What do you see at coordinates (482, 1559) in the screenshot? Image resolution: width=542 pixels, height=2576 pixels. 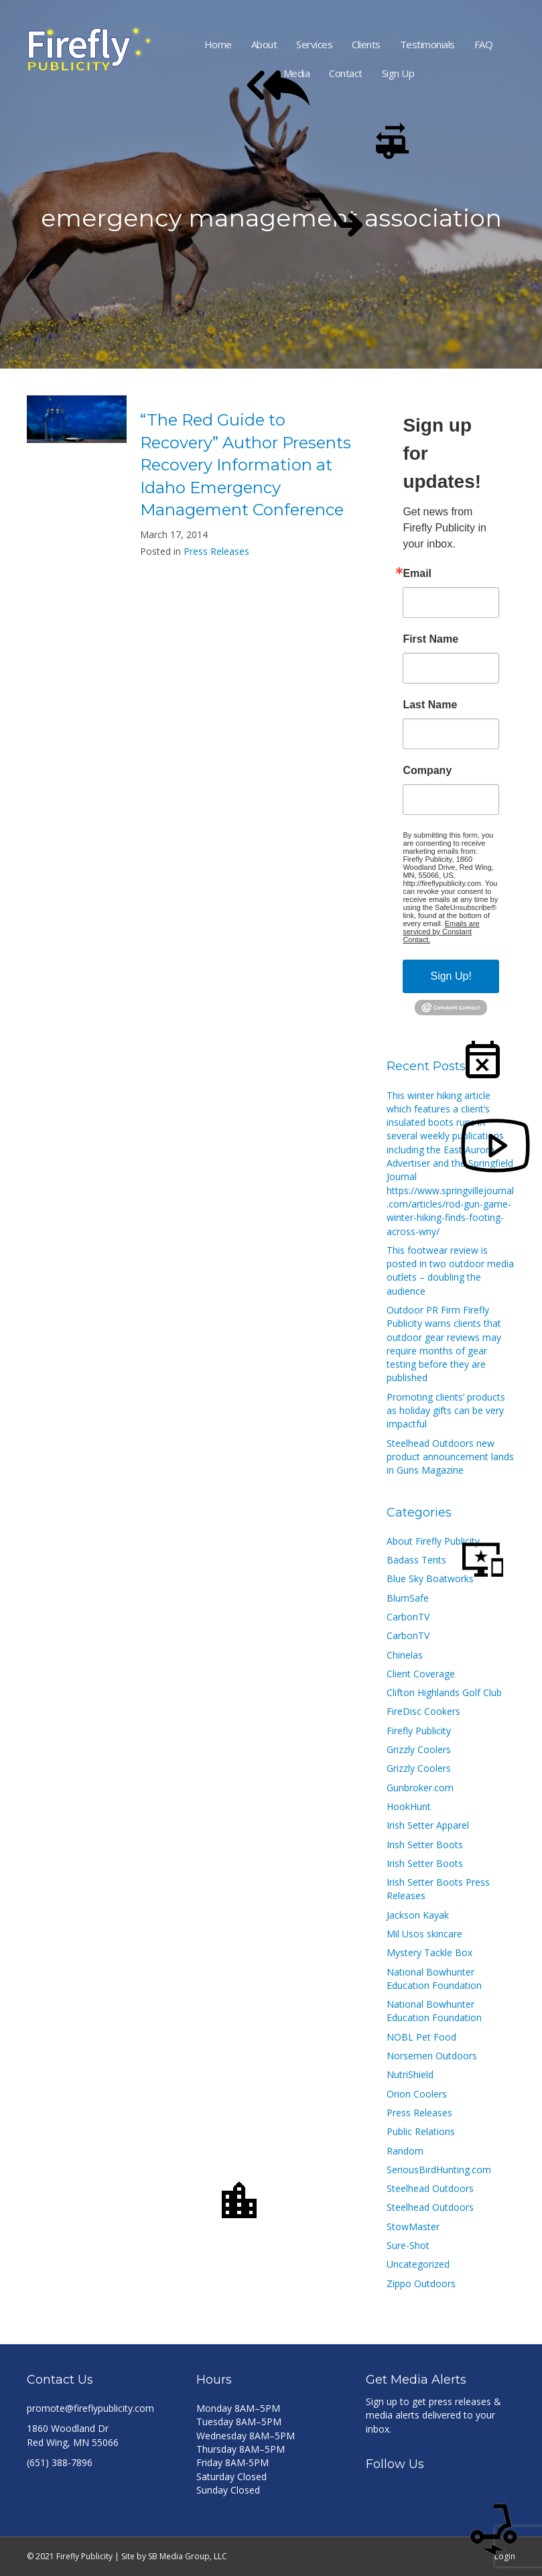 I see `view important or priority devices` at bounding box center [482, 1559].